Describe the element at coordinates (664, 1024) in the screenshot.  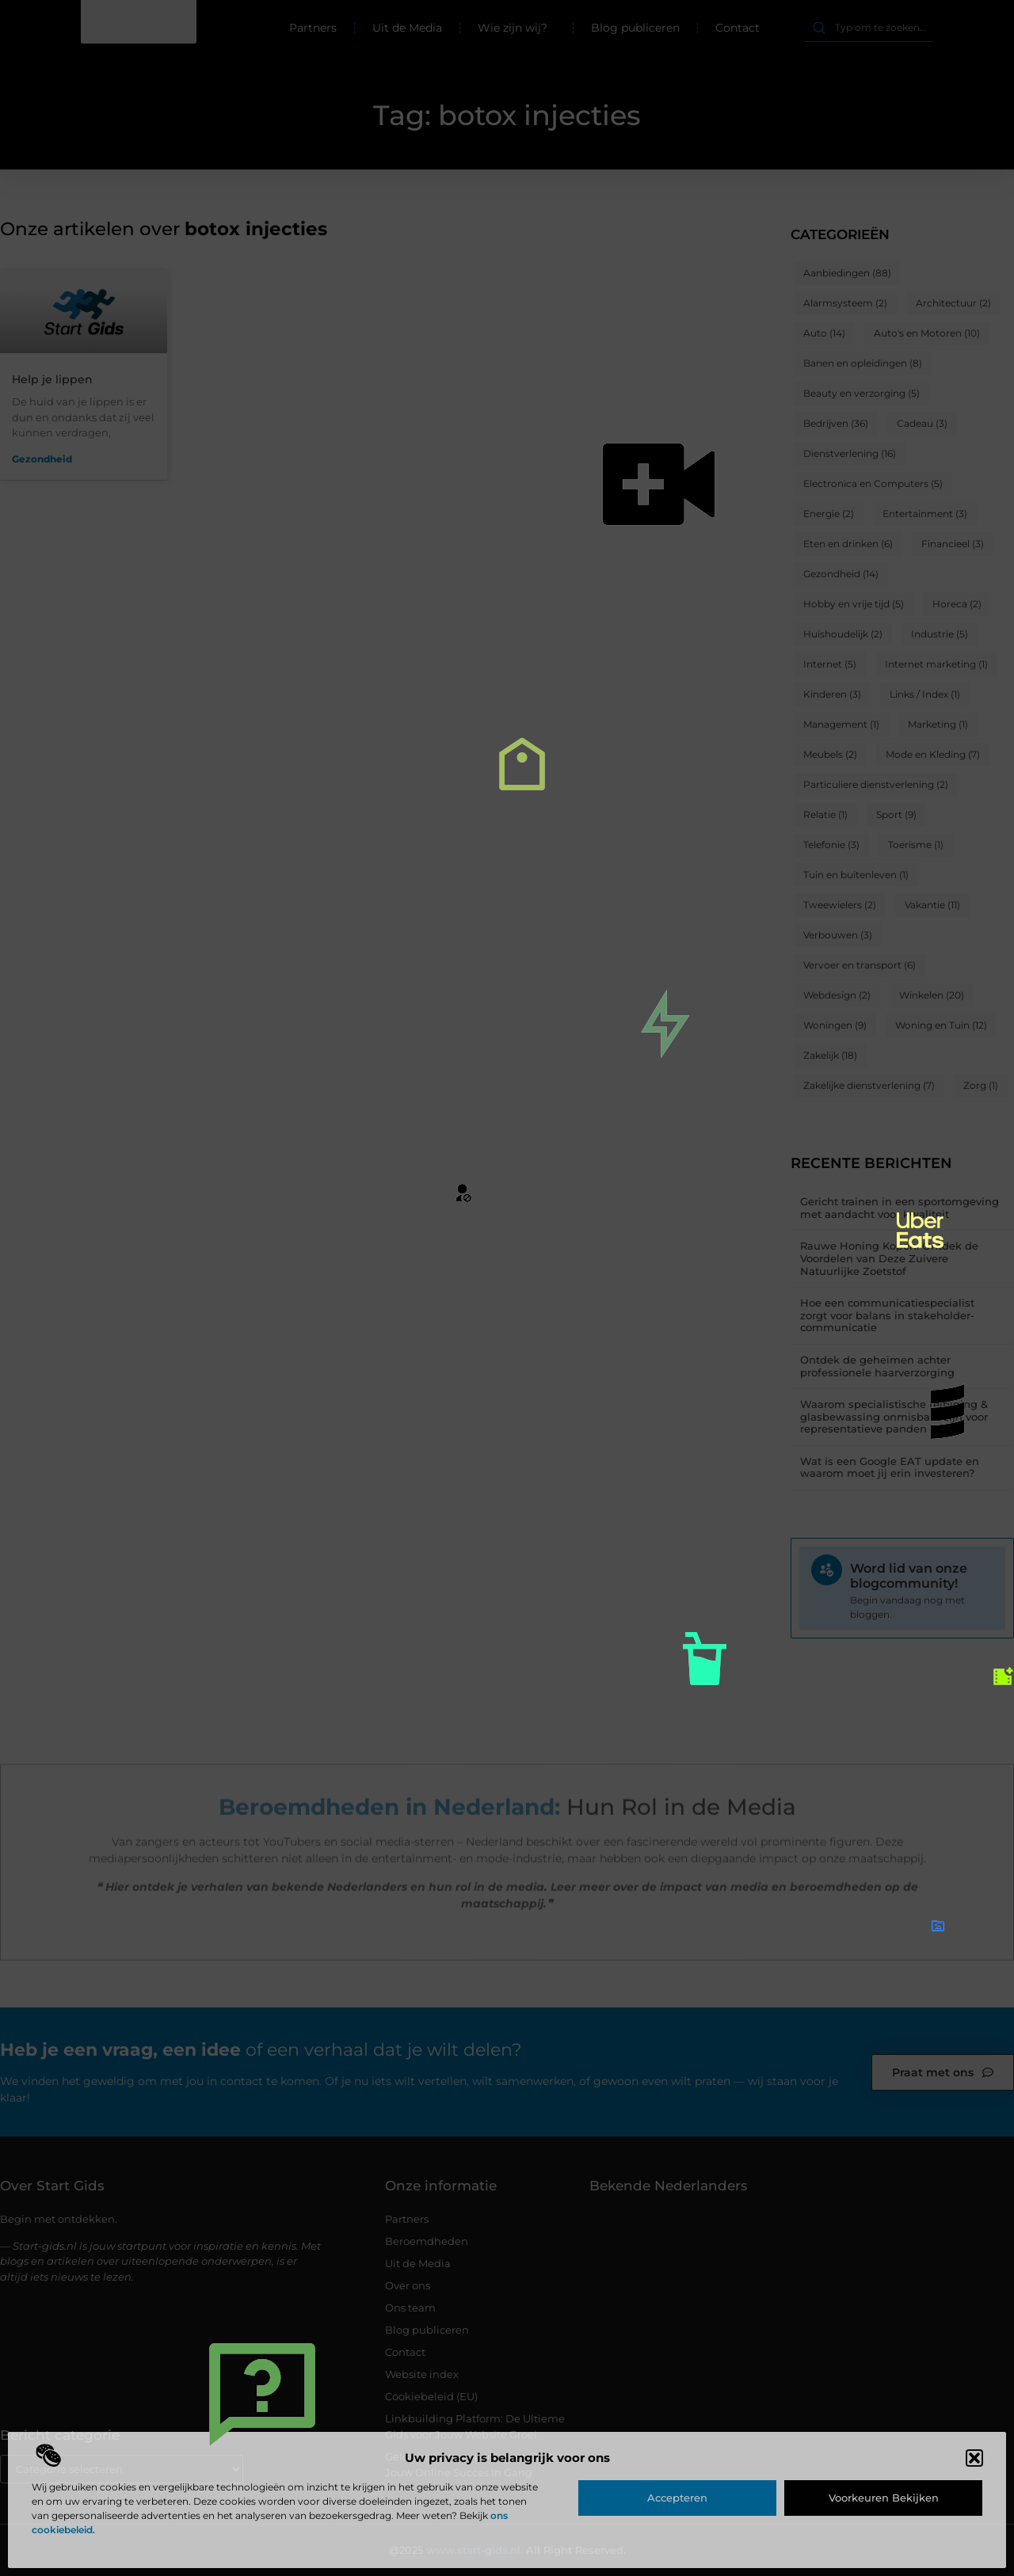
I see `turn on device flashlight` at that location.